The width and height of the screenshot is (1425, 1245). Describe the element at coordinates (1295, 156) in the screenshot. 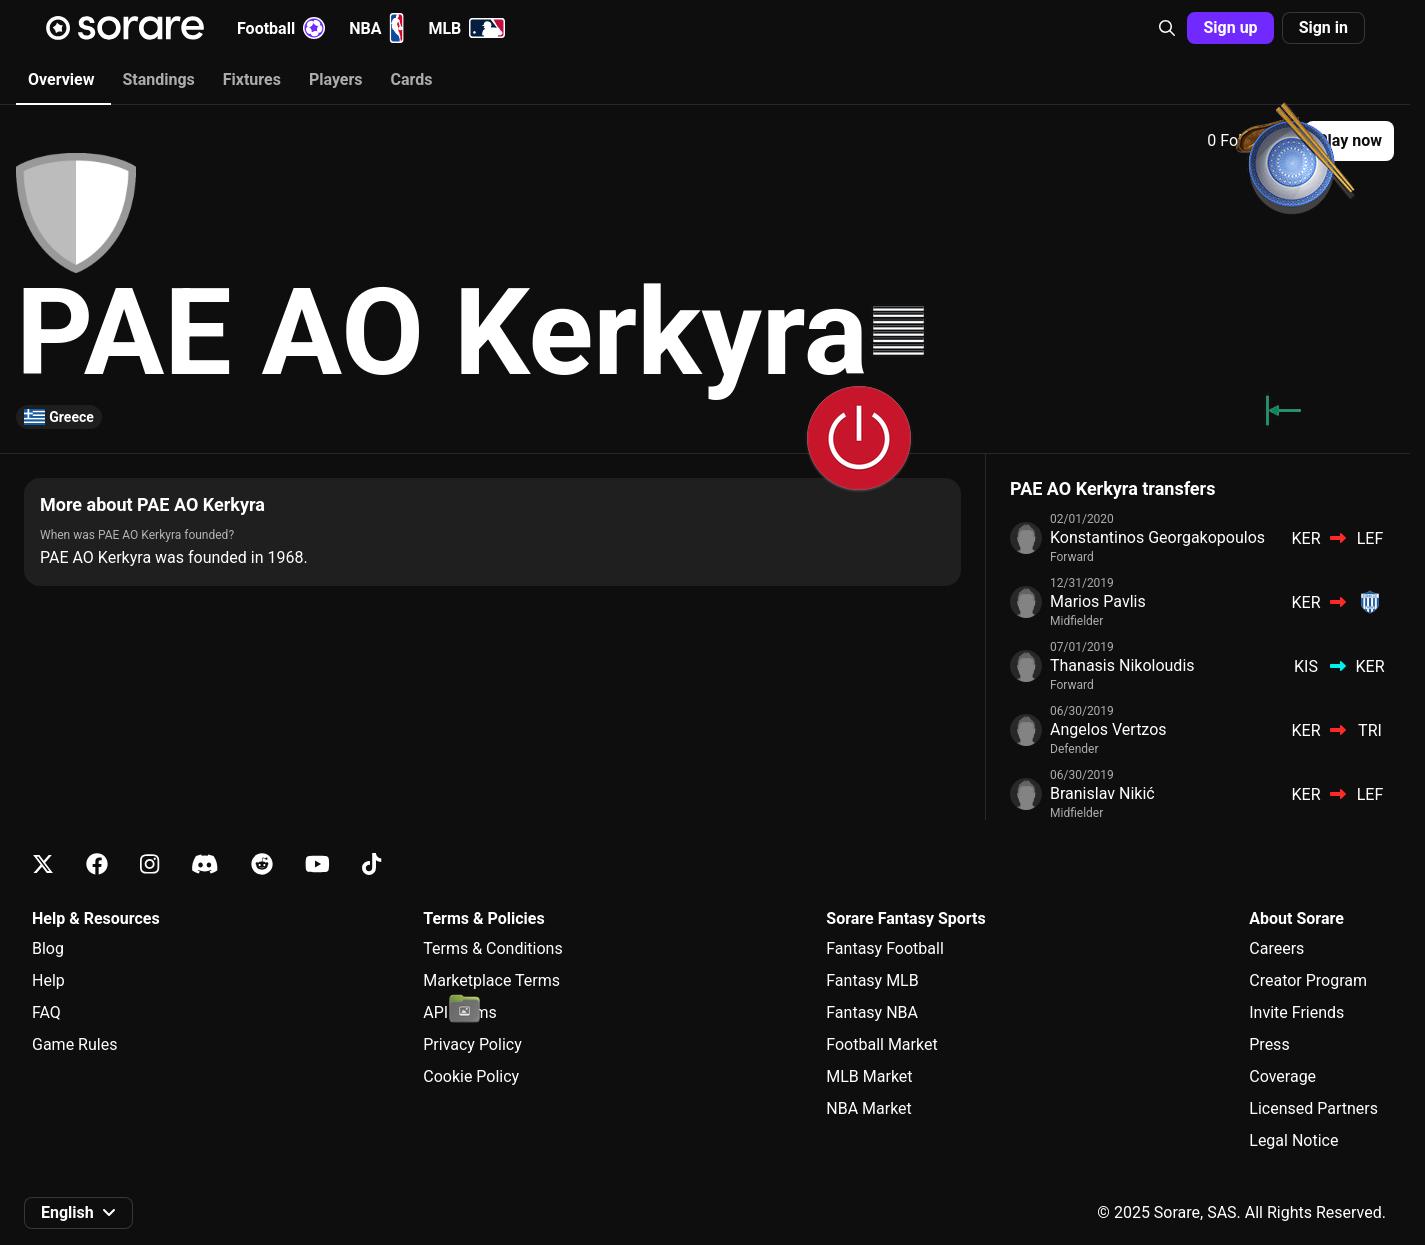

I see `sync services application icon` at that location.